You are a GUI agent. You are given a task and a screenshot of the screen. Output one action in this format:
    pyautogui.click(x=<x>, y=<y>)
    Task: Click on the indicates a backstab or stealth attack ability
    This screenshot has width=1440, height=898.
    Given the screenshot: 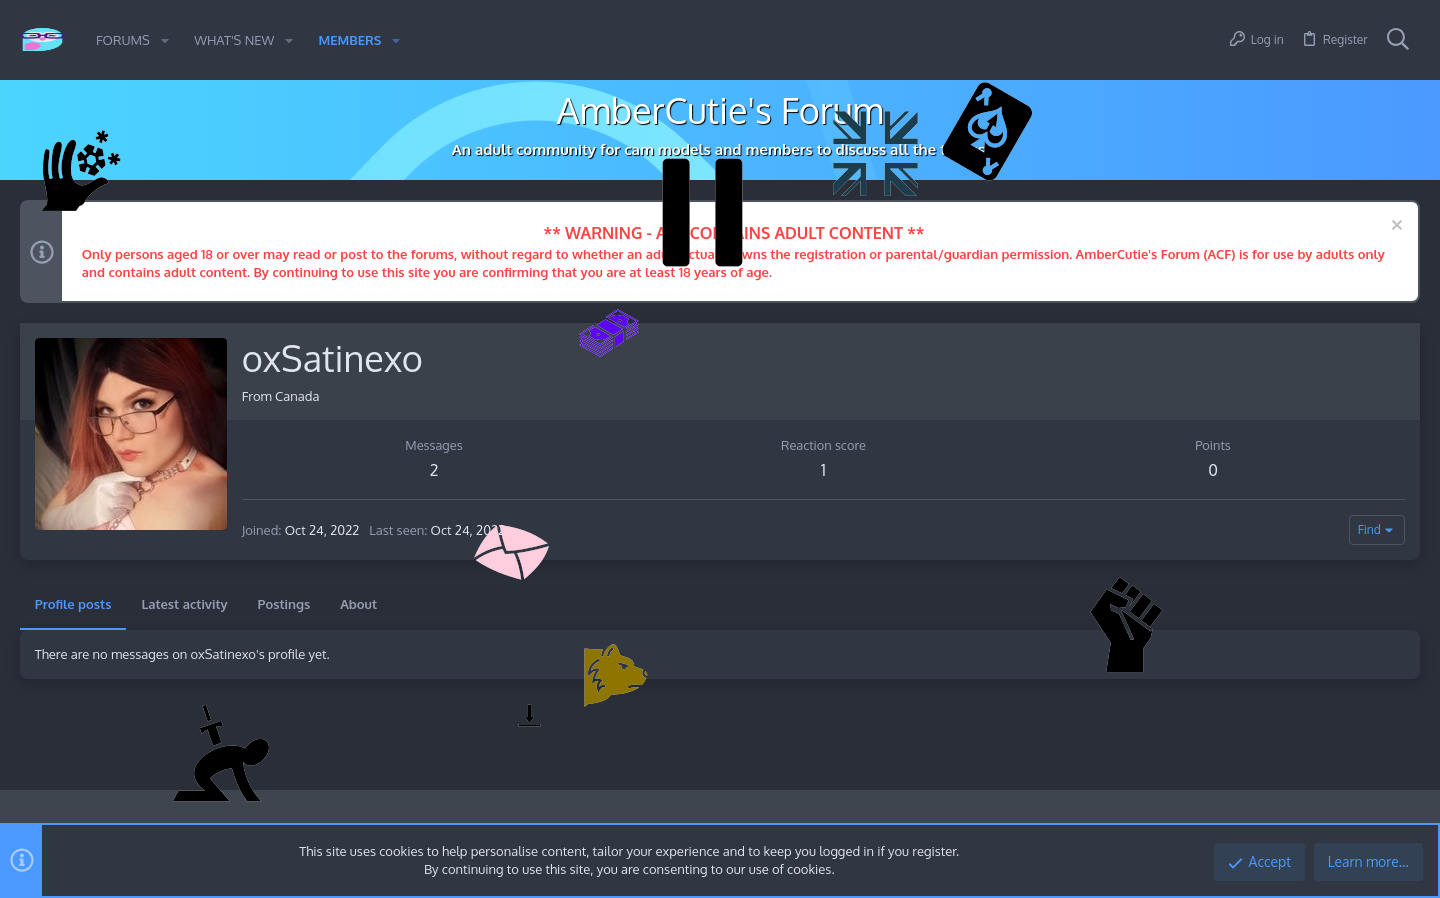 What is the action you would take?
    pyautogui.click(x=221, y=752)
    